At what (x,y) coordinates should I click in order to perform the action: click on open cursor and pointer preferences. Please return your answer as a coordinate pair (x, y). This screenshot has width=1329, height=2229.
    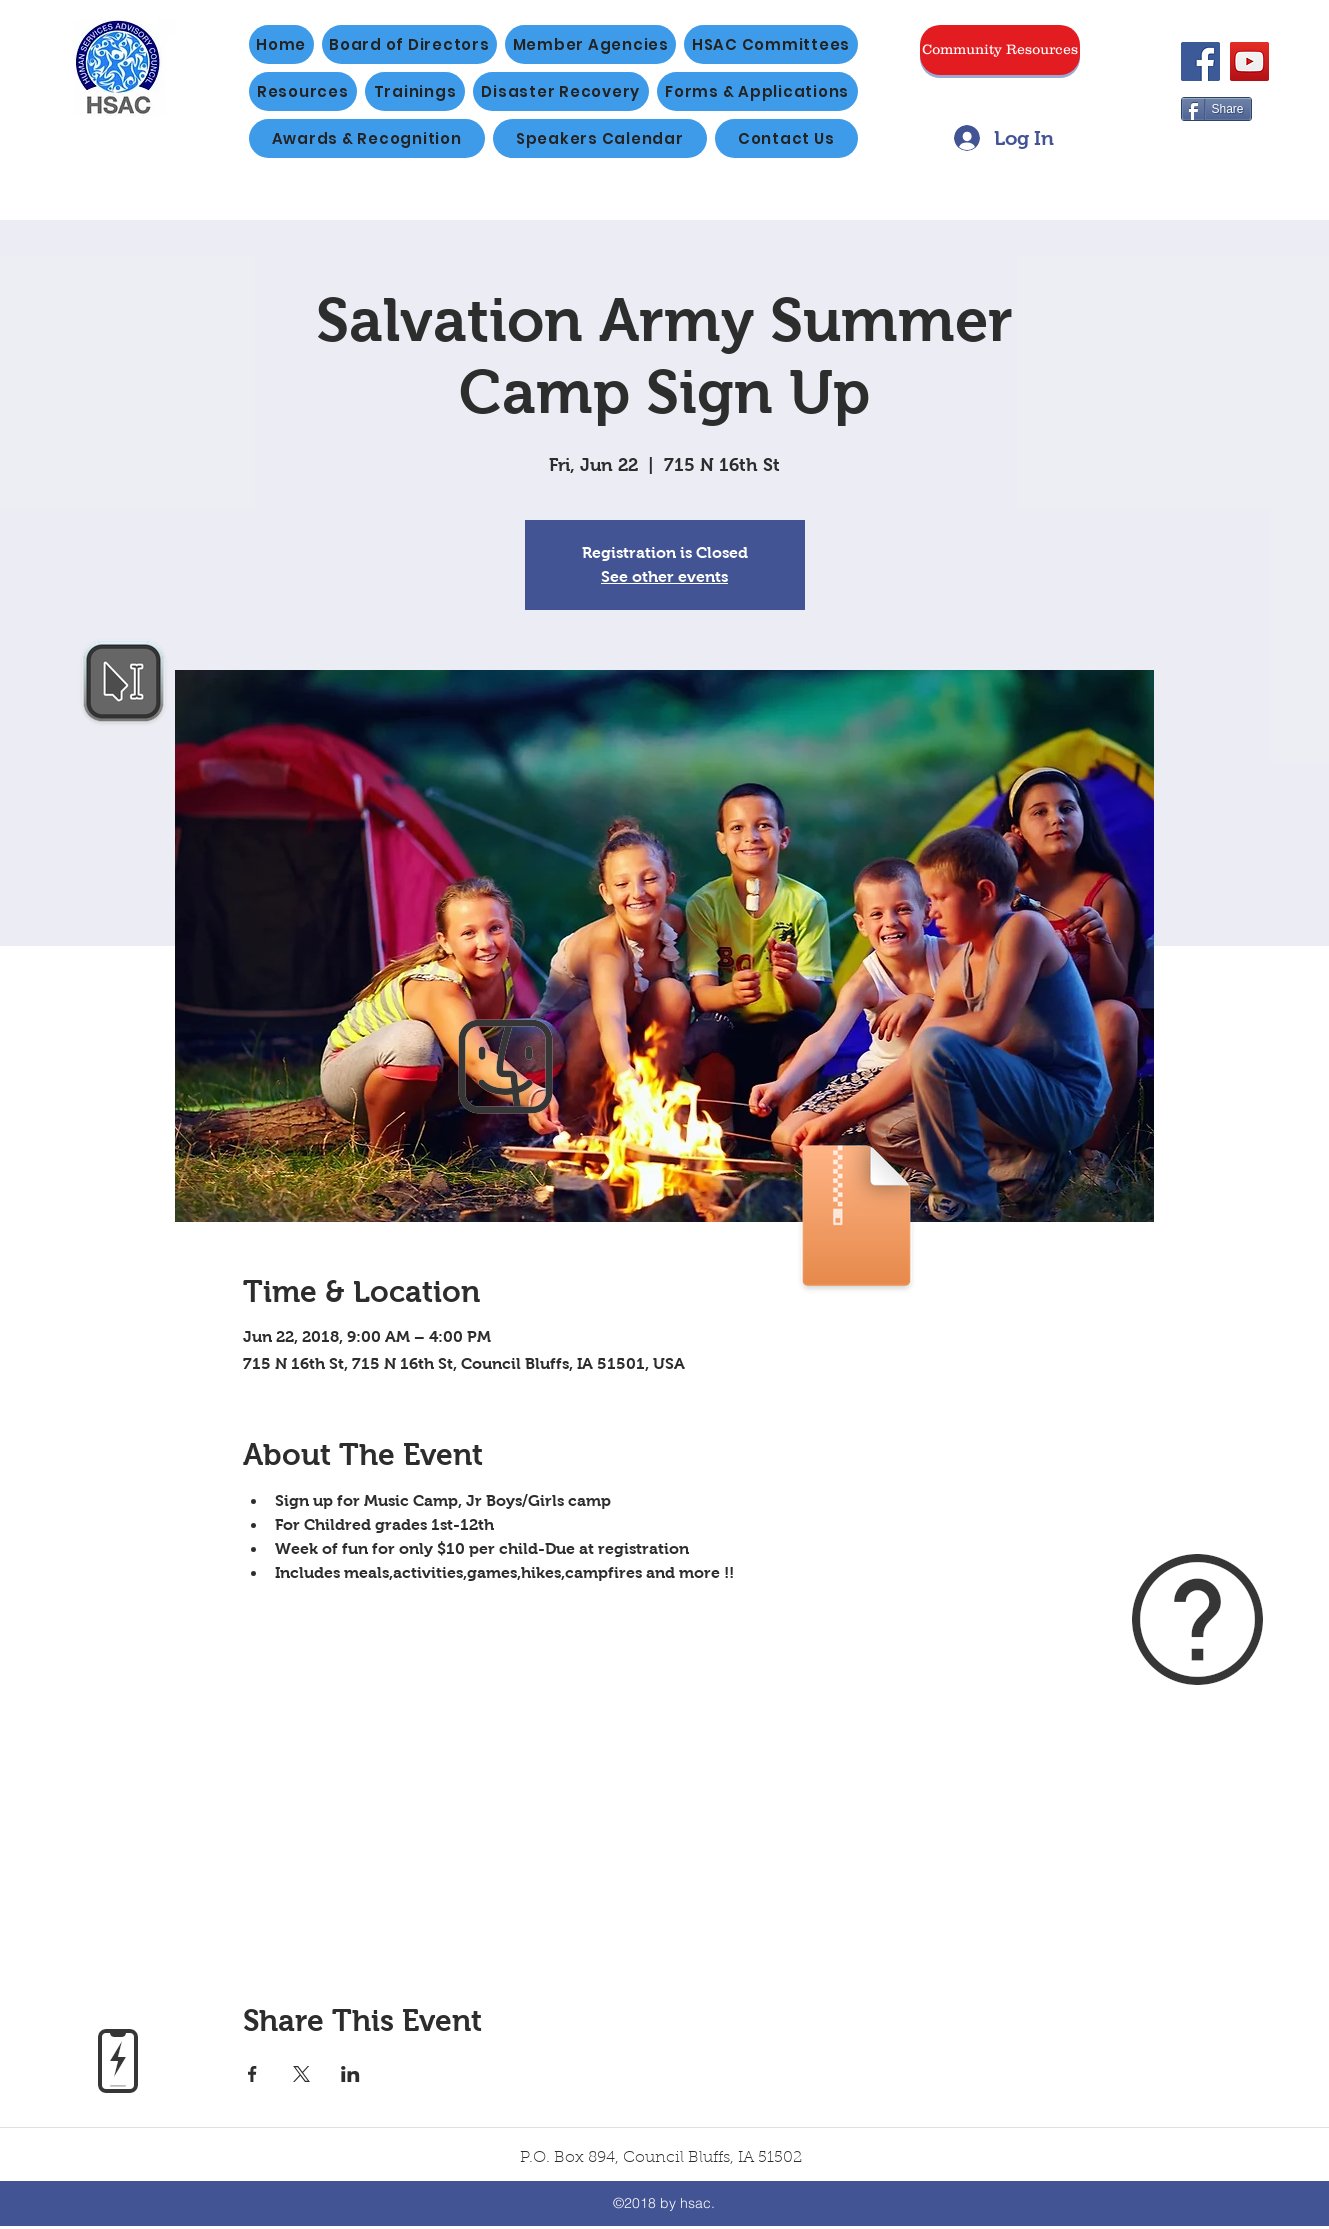
    Looking at the image, I should click on (123, 681).